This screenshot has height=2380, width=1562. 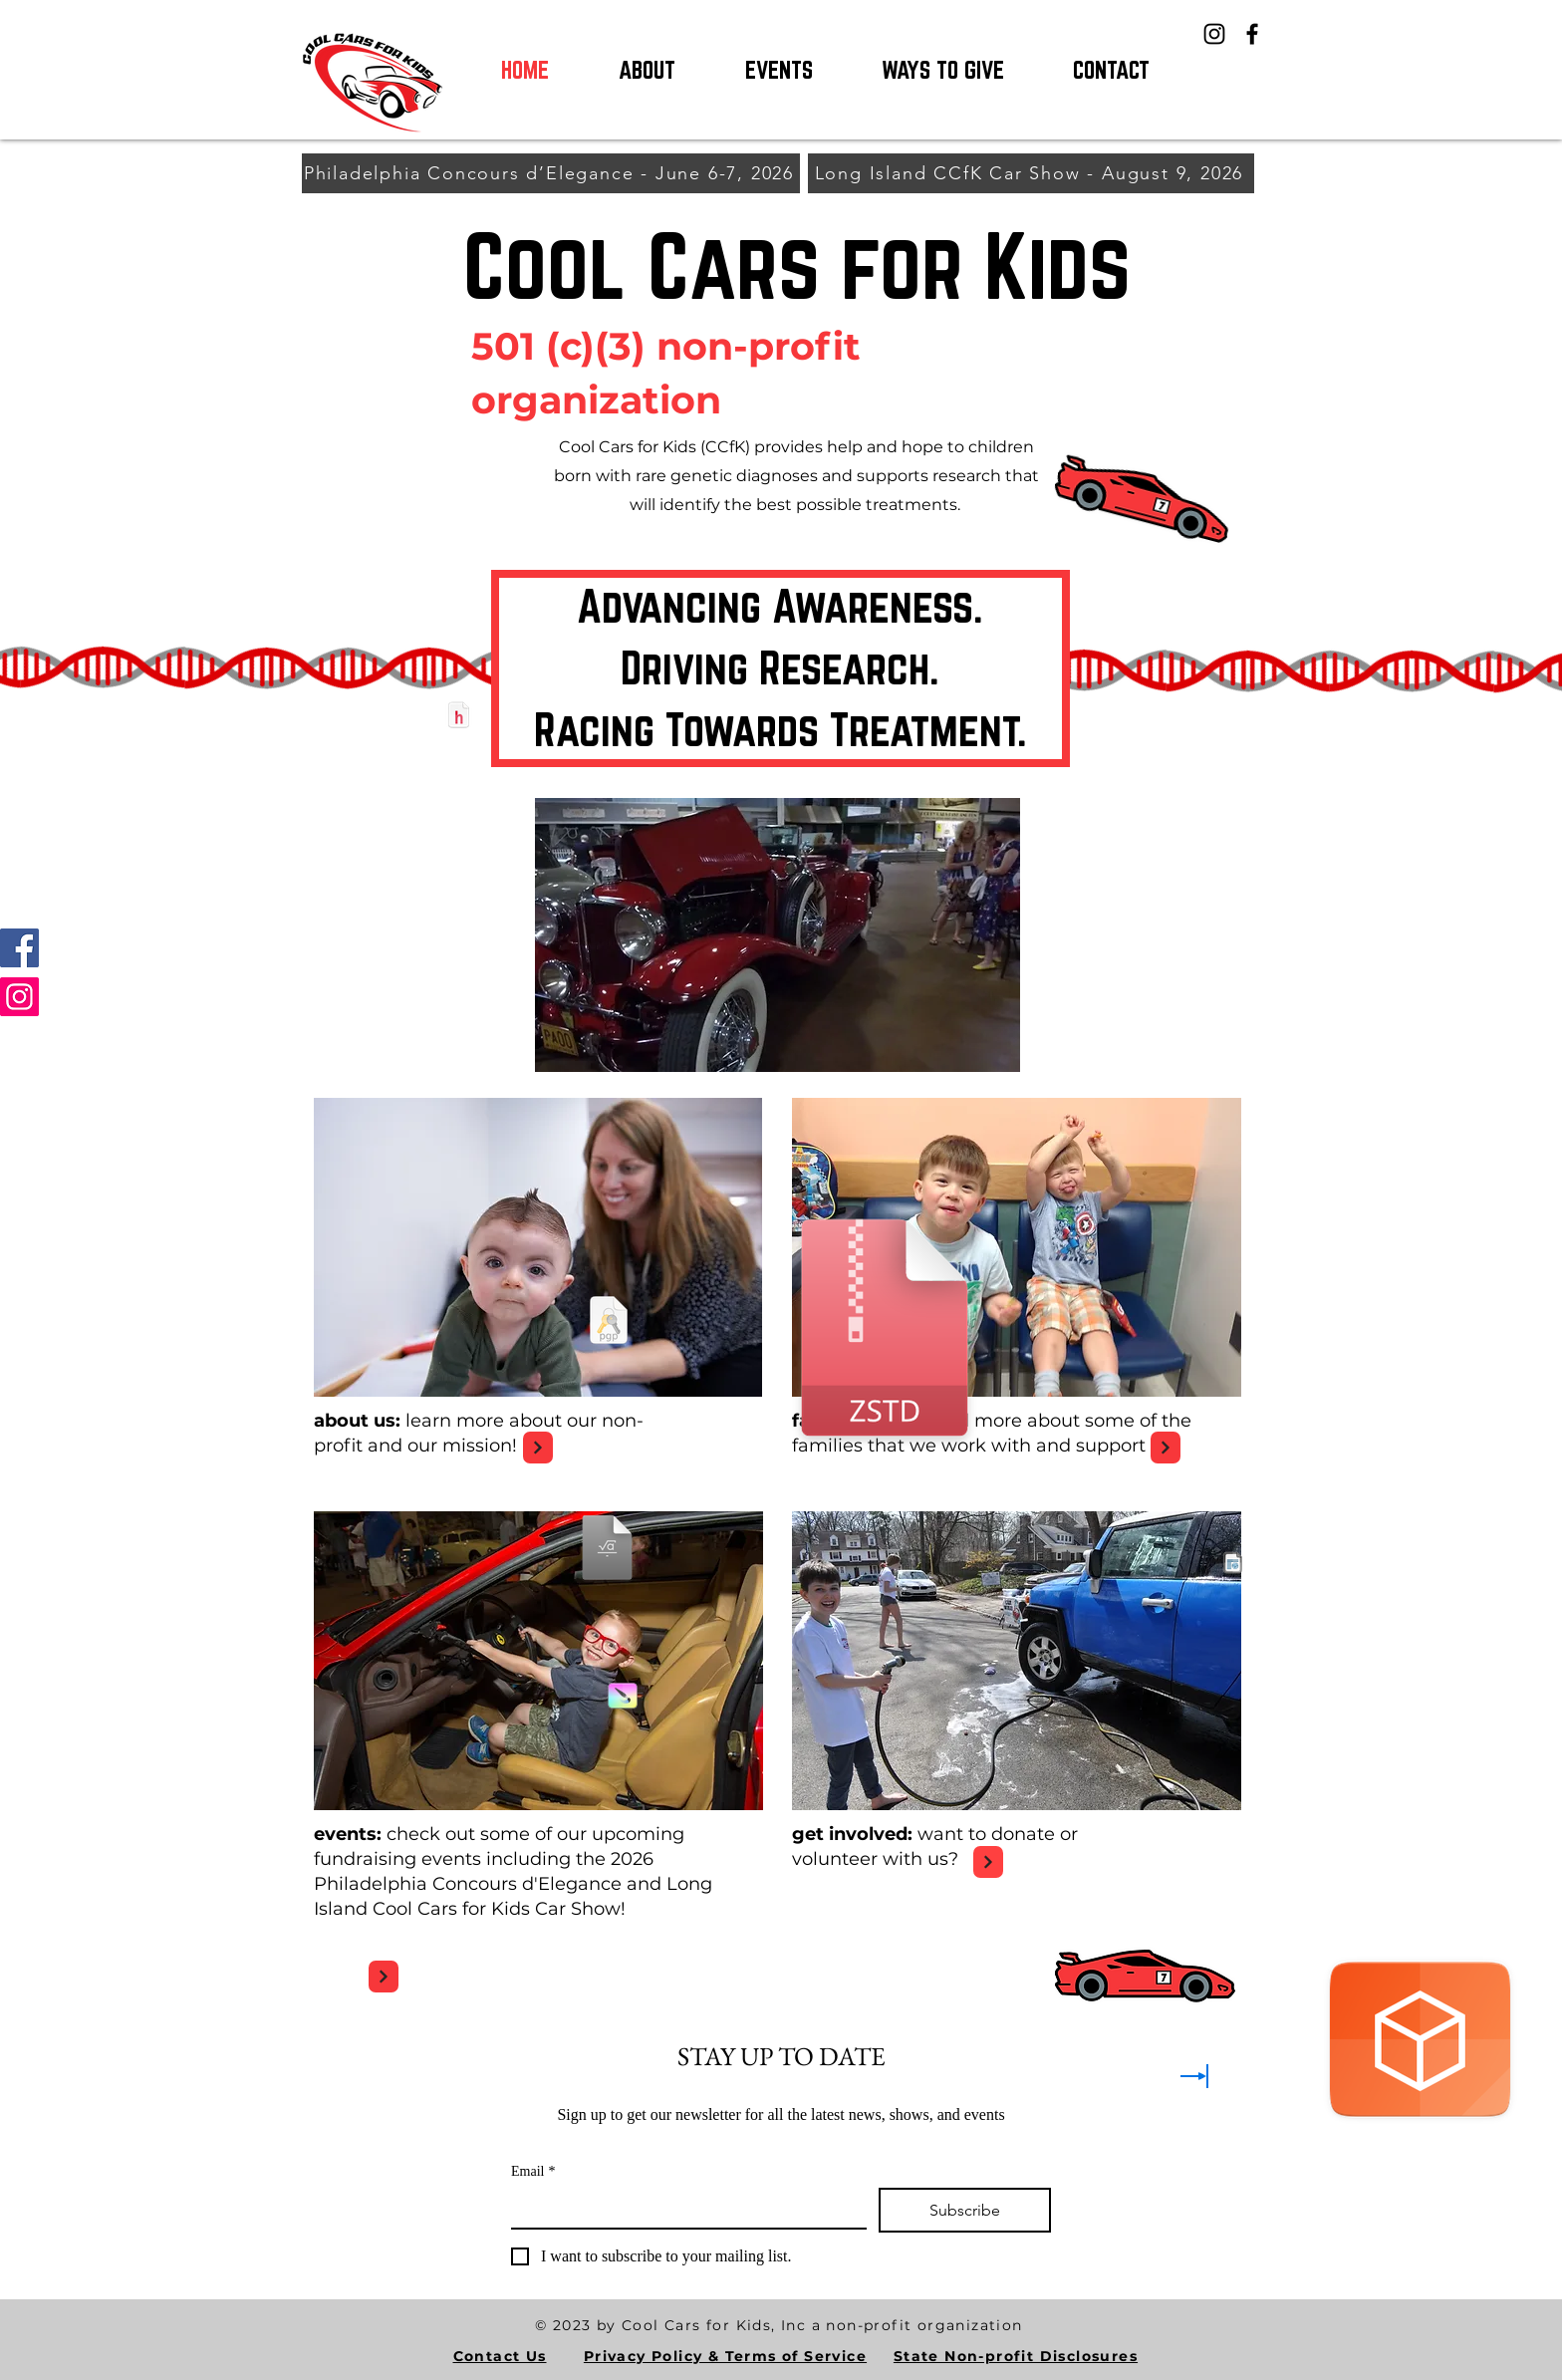 I want to click on a PGP encryption key file, so click(x=609, y=1320).